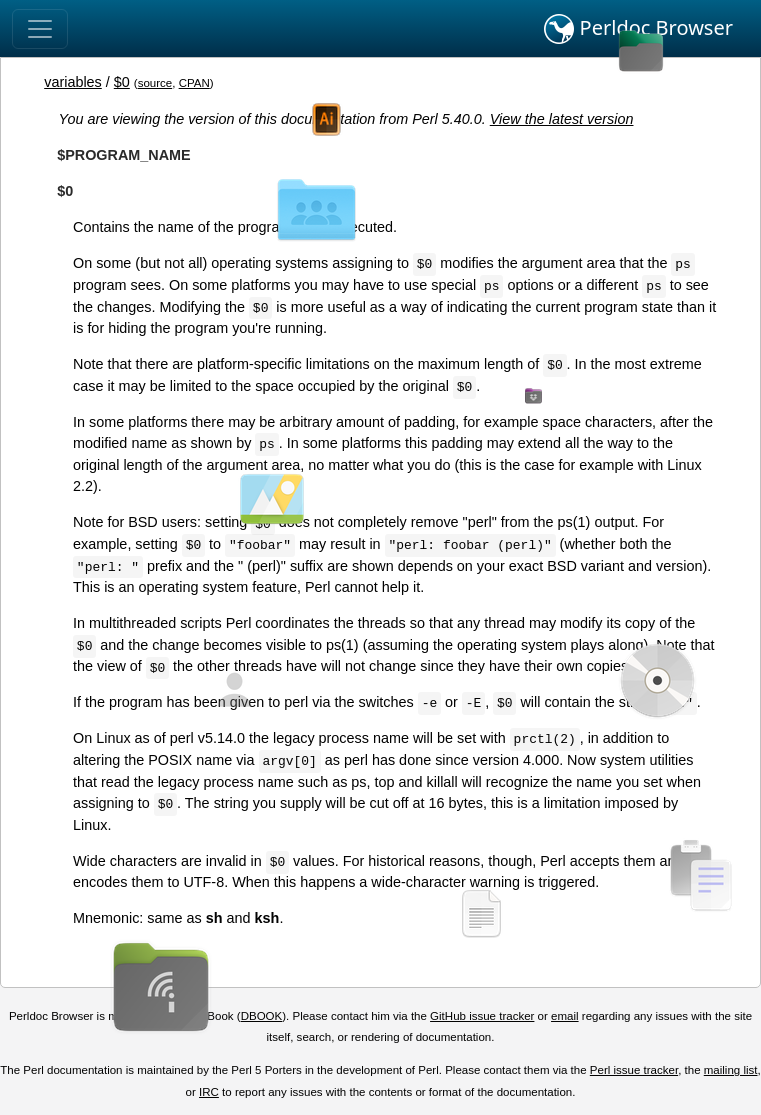 The image size is (761, 1115). What do you see at coordinates (641, 51) in the screenshot?
I see `open folder containing files` at bounding box center [641, 51].